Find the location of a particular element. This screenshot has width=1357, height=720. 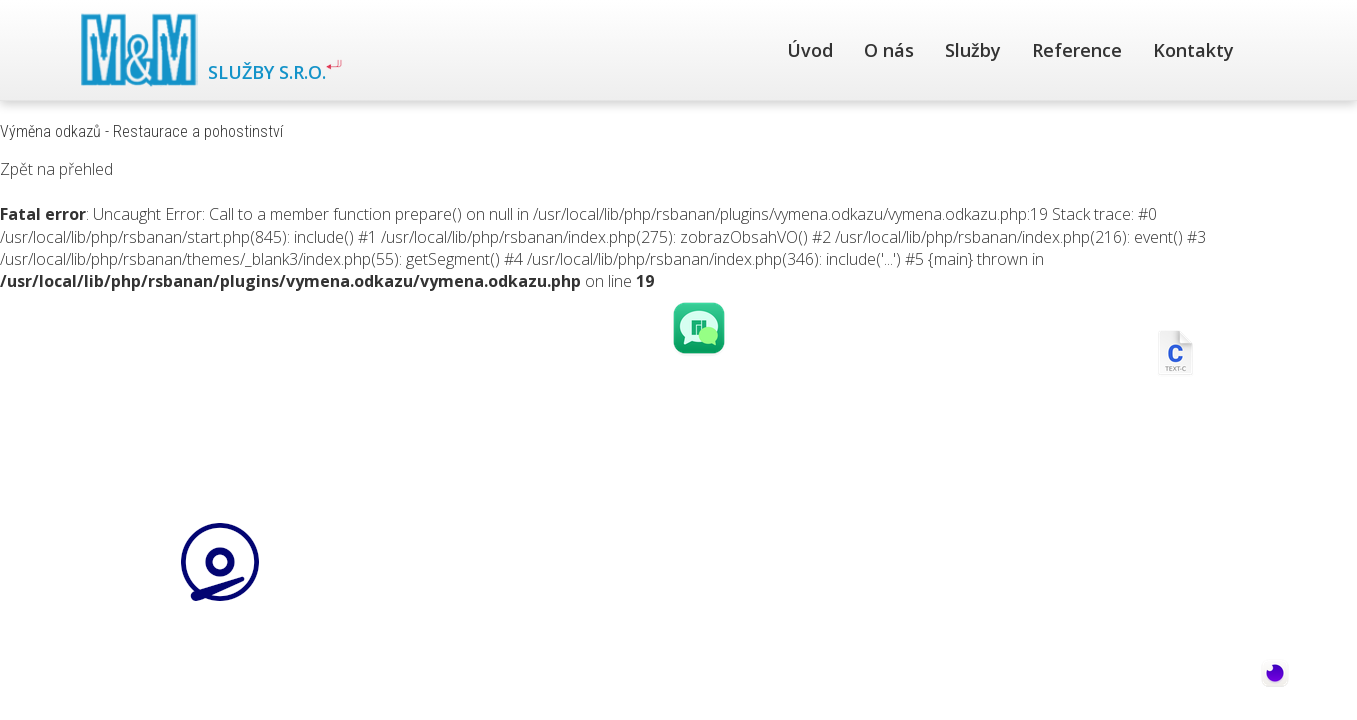

c programming language source file is located at coordinates (1175, 353).